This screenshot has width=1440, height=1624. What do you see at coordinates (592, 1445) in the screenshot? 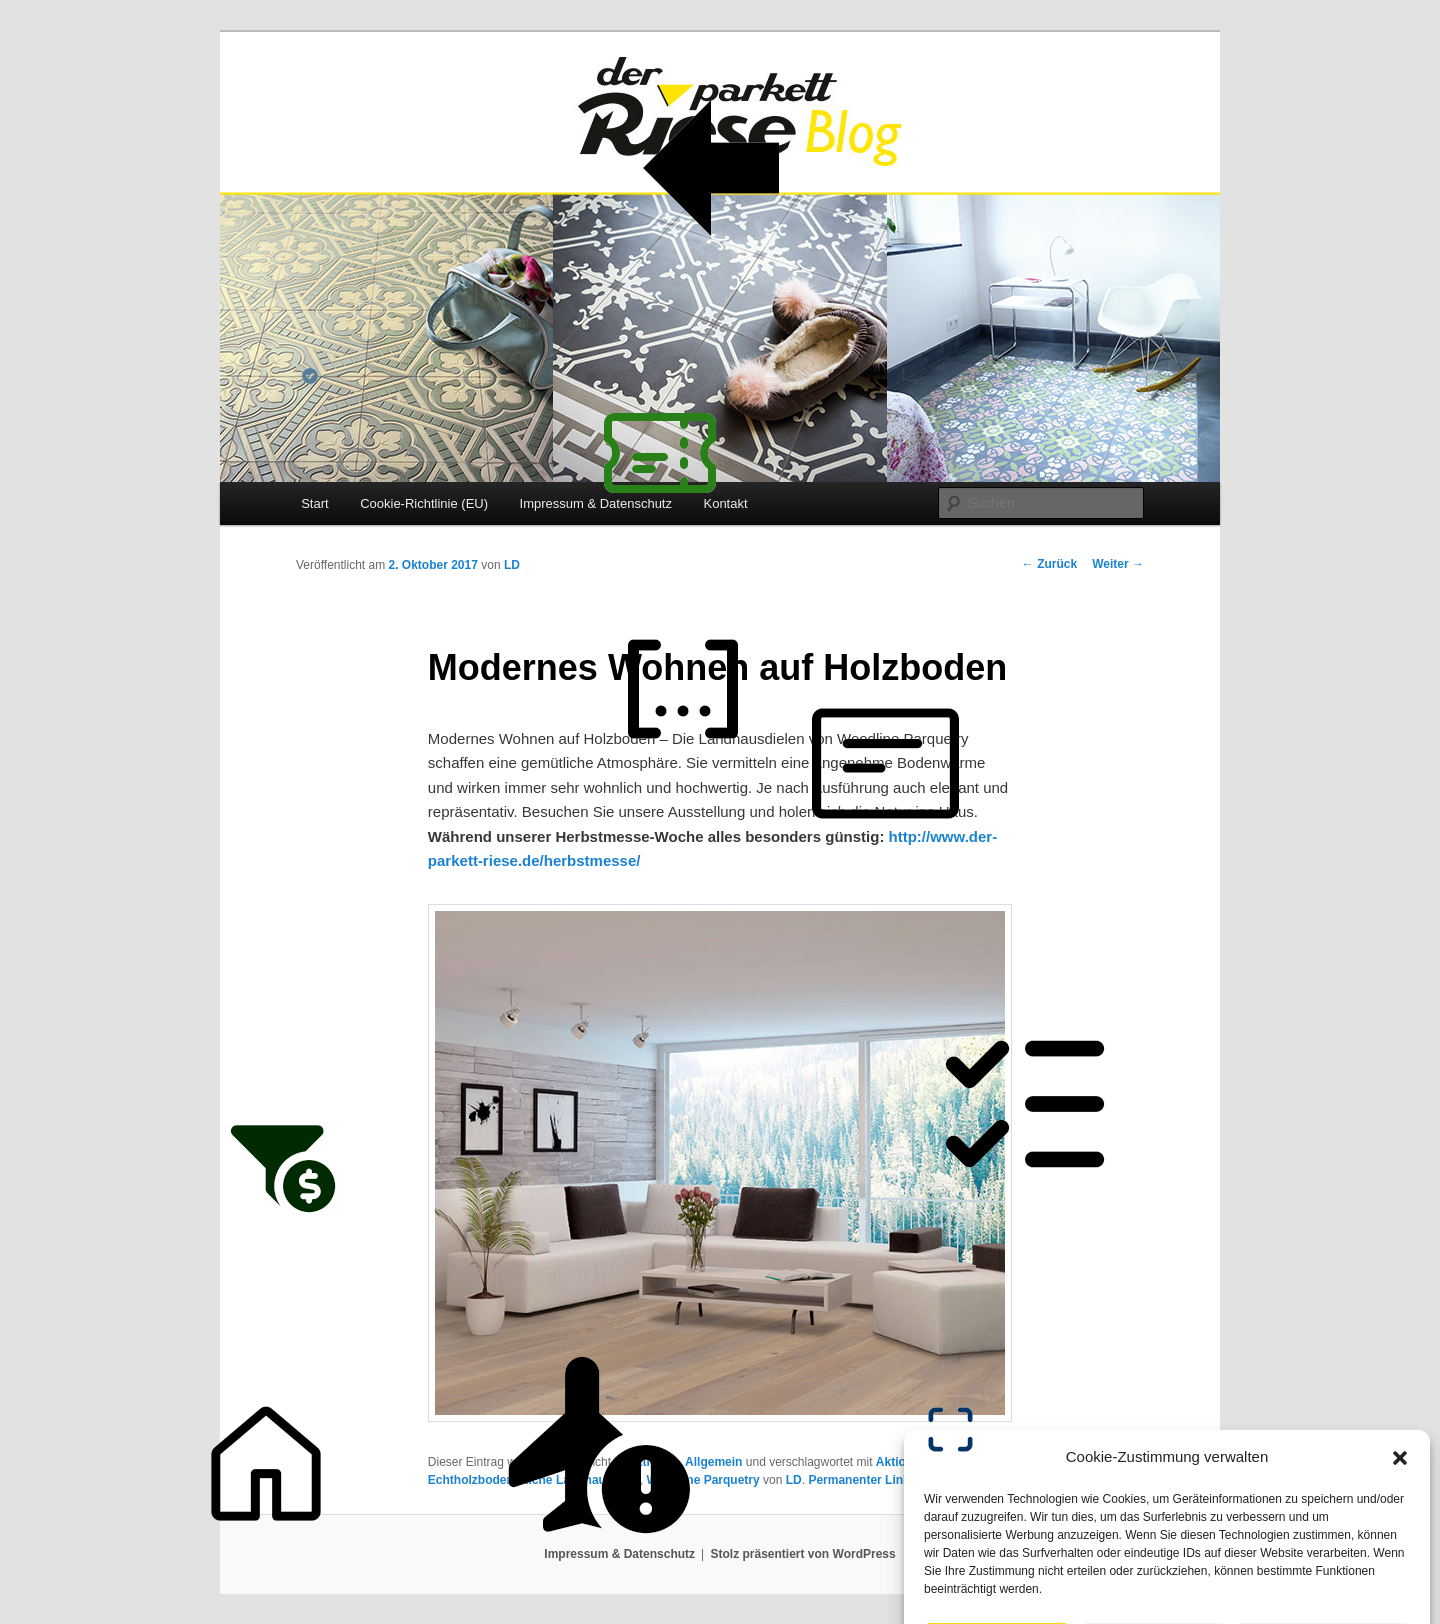
I see `flight alert or travel warning notification` at bounding box center [592, 1445].